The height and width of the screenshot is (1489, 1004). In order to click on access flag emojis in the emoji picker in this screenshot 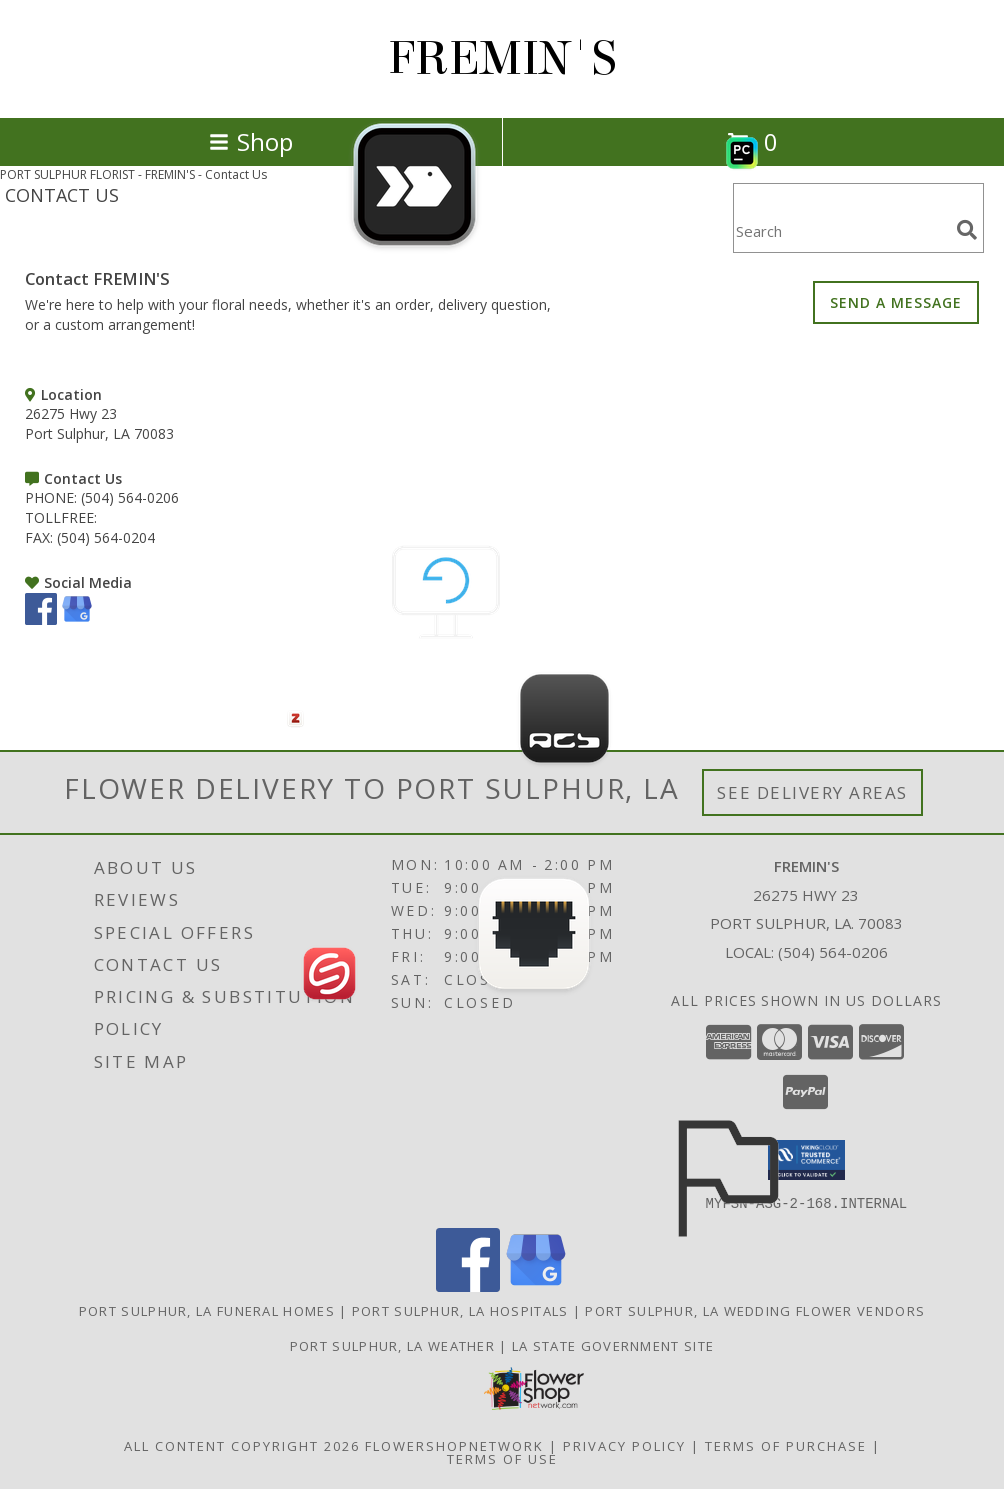, I will do `click(728, 1178)`.